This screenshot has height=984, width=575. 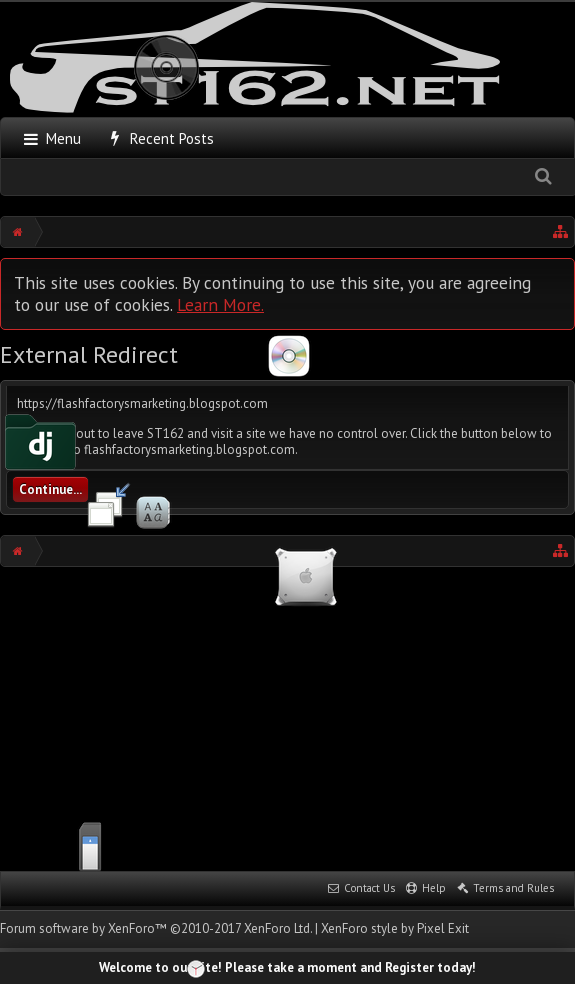 What do you see at coordinates (108, 505) in the screenshot?
I see `restore window to previous size` at bounding box center [108, 505].